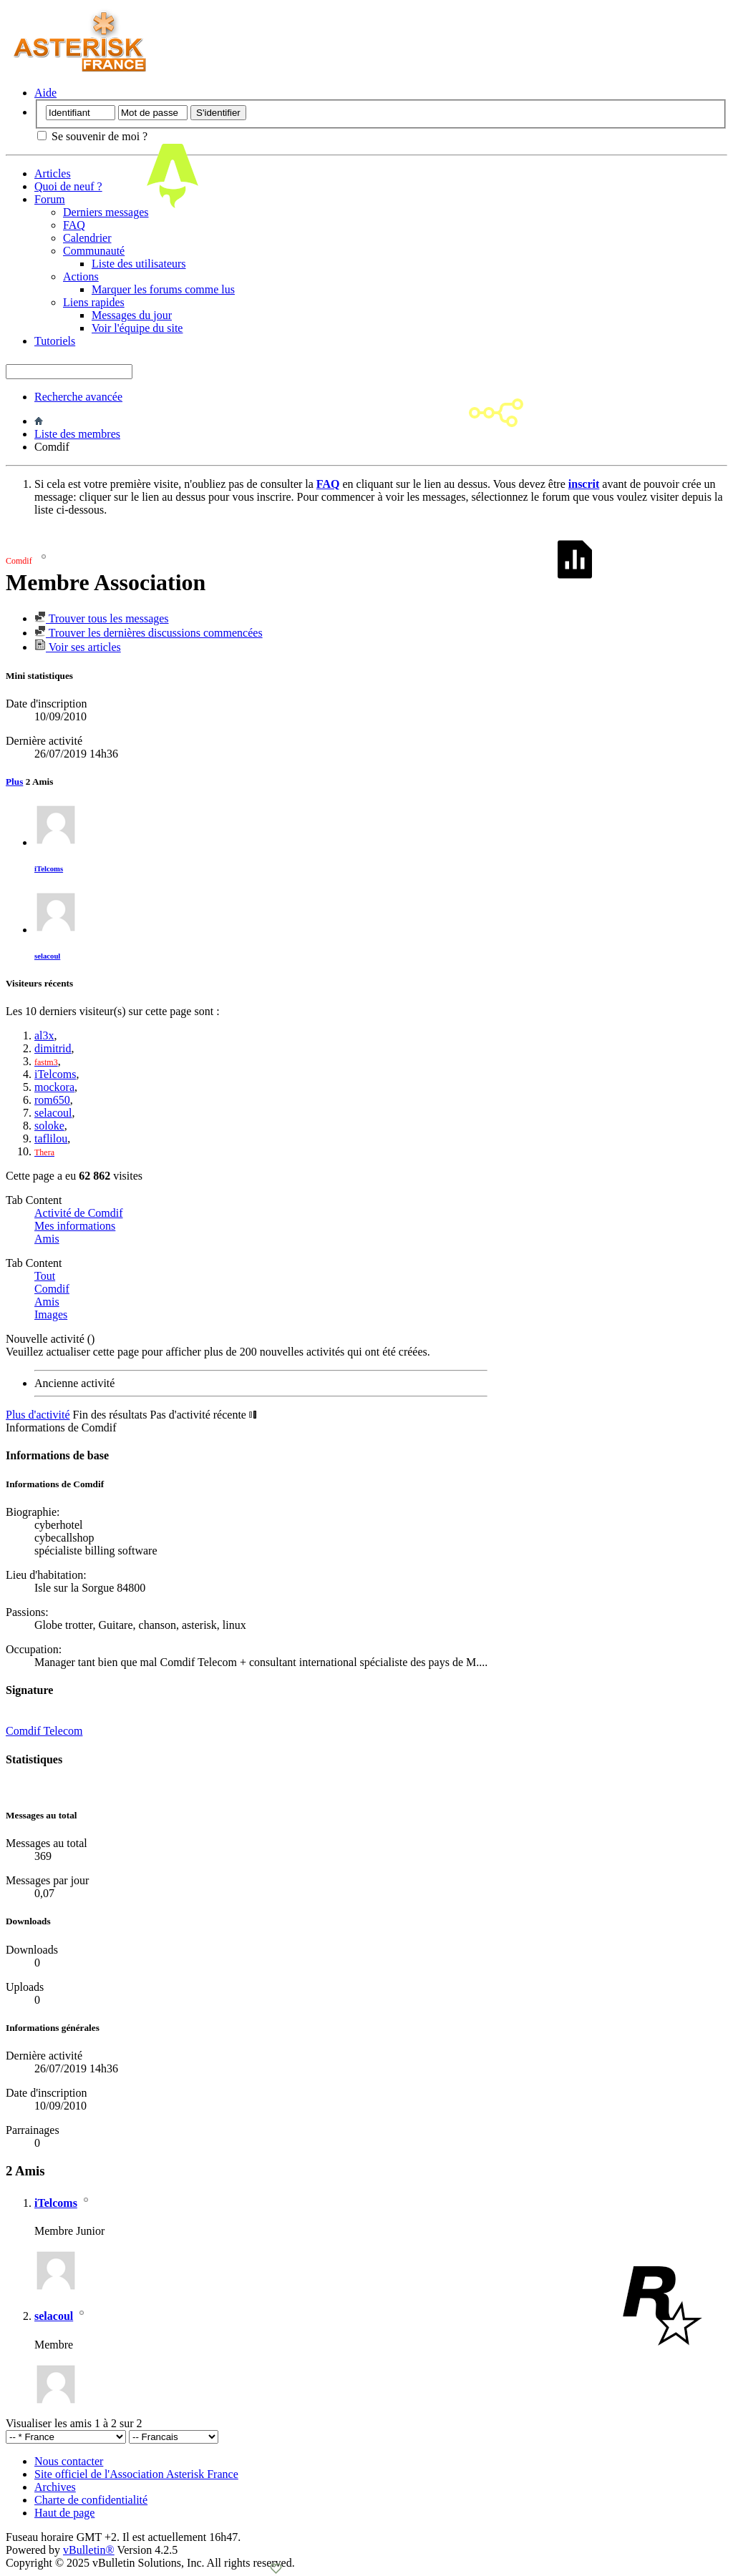 Image resolution: width=733 pixels, height=2576 pixels. Describe the element at coordinates (575, 559) in the screenshot. I see `view document with chart data` at that location.